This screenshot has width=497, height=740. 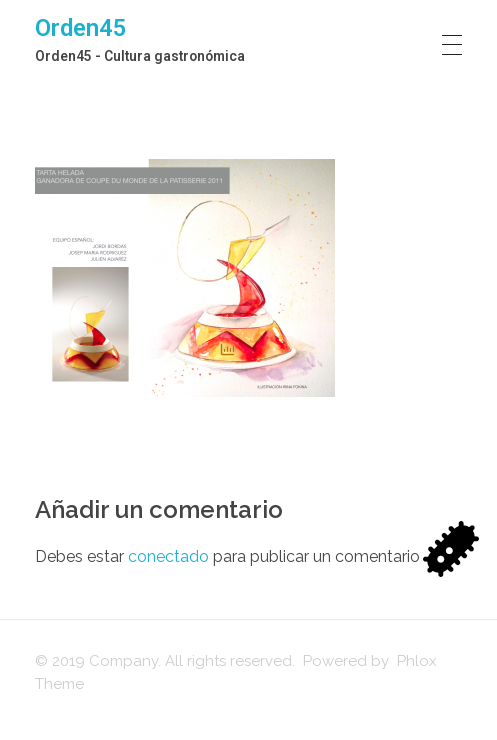 What do you see at coordinates (227, 349) in the screenshot?
I see `view analytics or statistics` at bounding box center [227, 349].